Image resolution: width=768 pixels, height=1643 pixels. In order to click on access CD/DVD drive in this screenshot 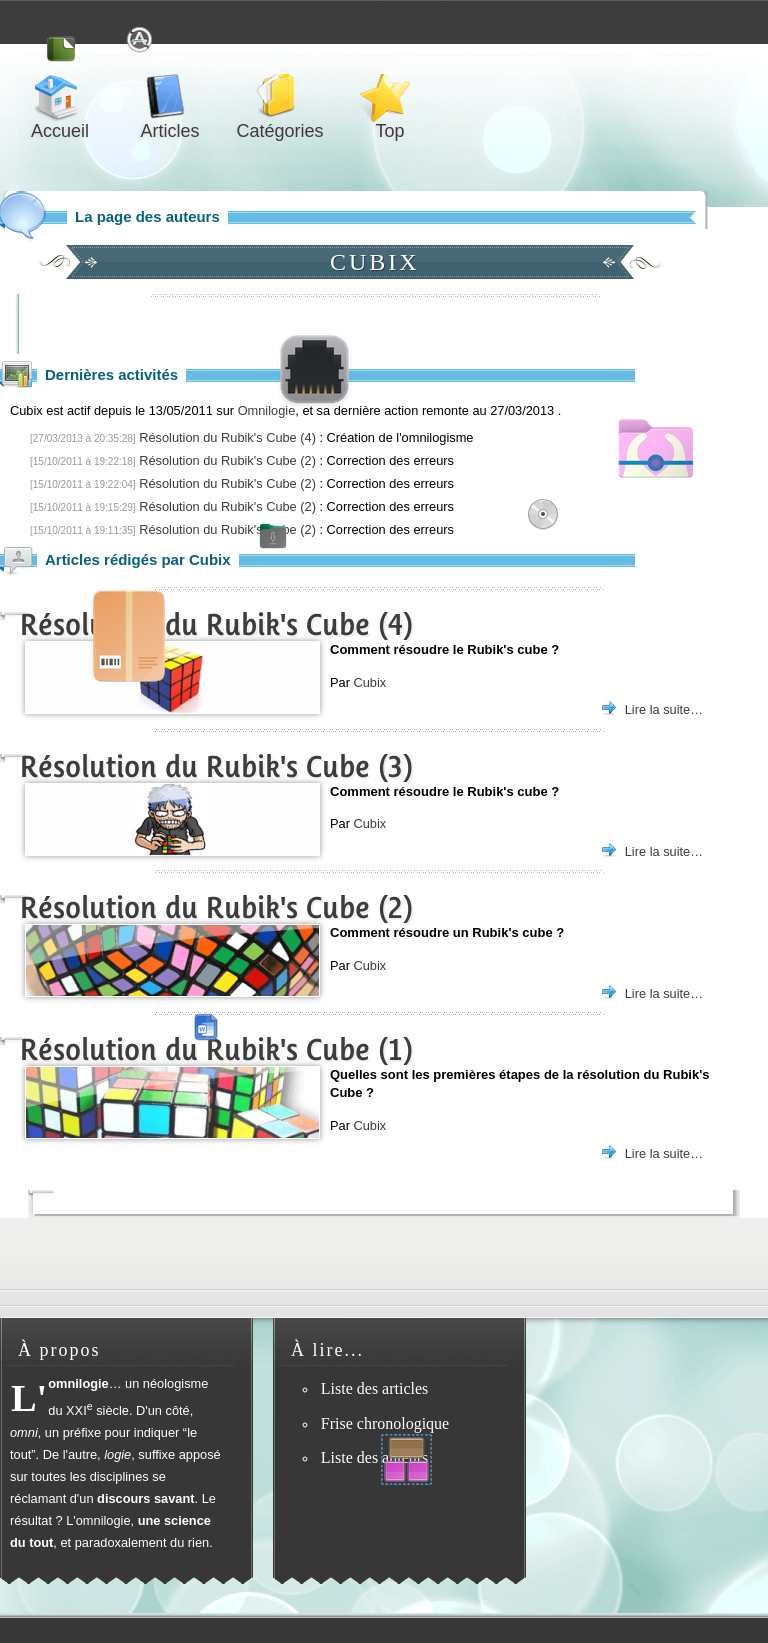, I will do `click(543, 514)`.